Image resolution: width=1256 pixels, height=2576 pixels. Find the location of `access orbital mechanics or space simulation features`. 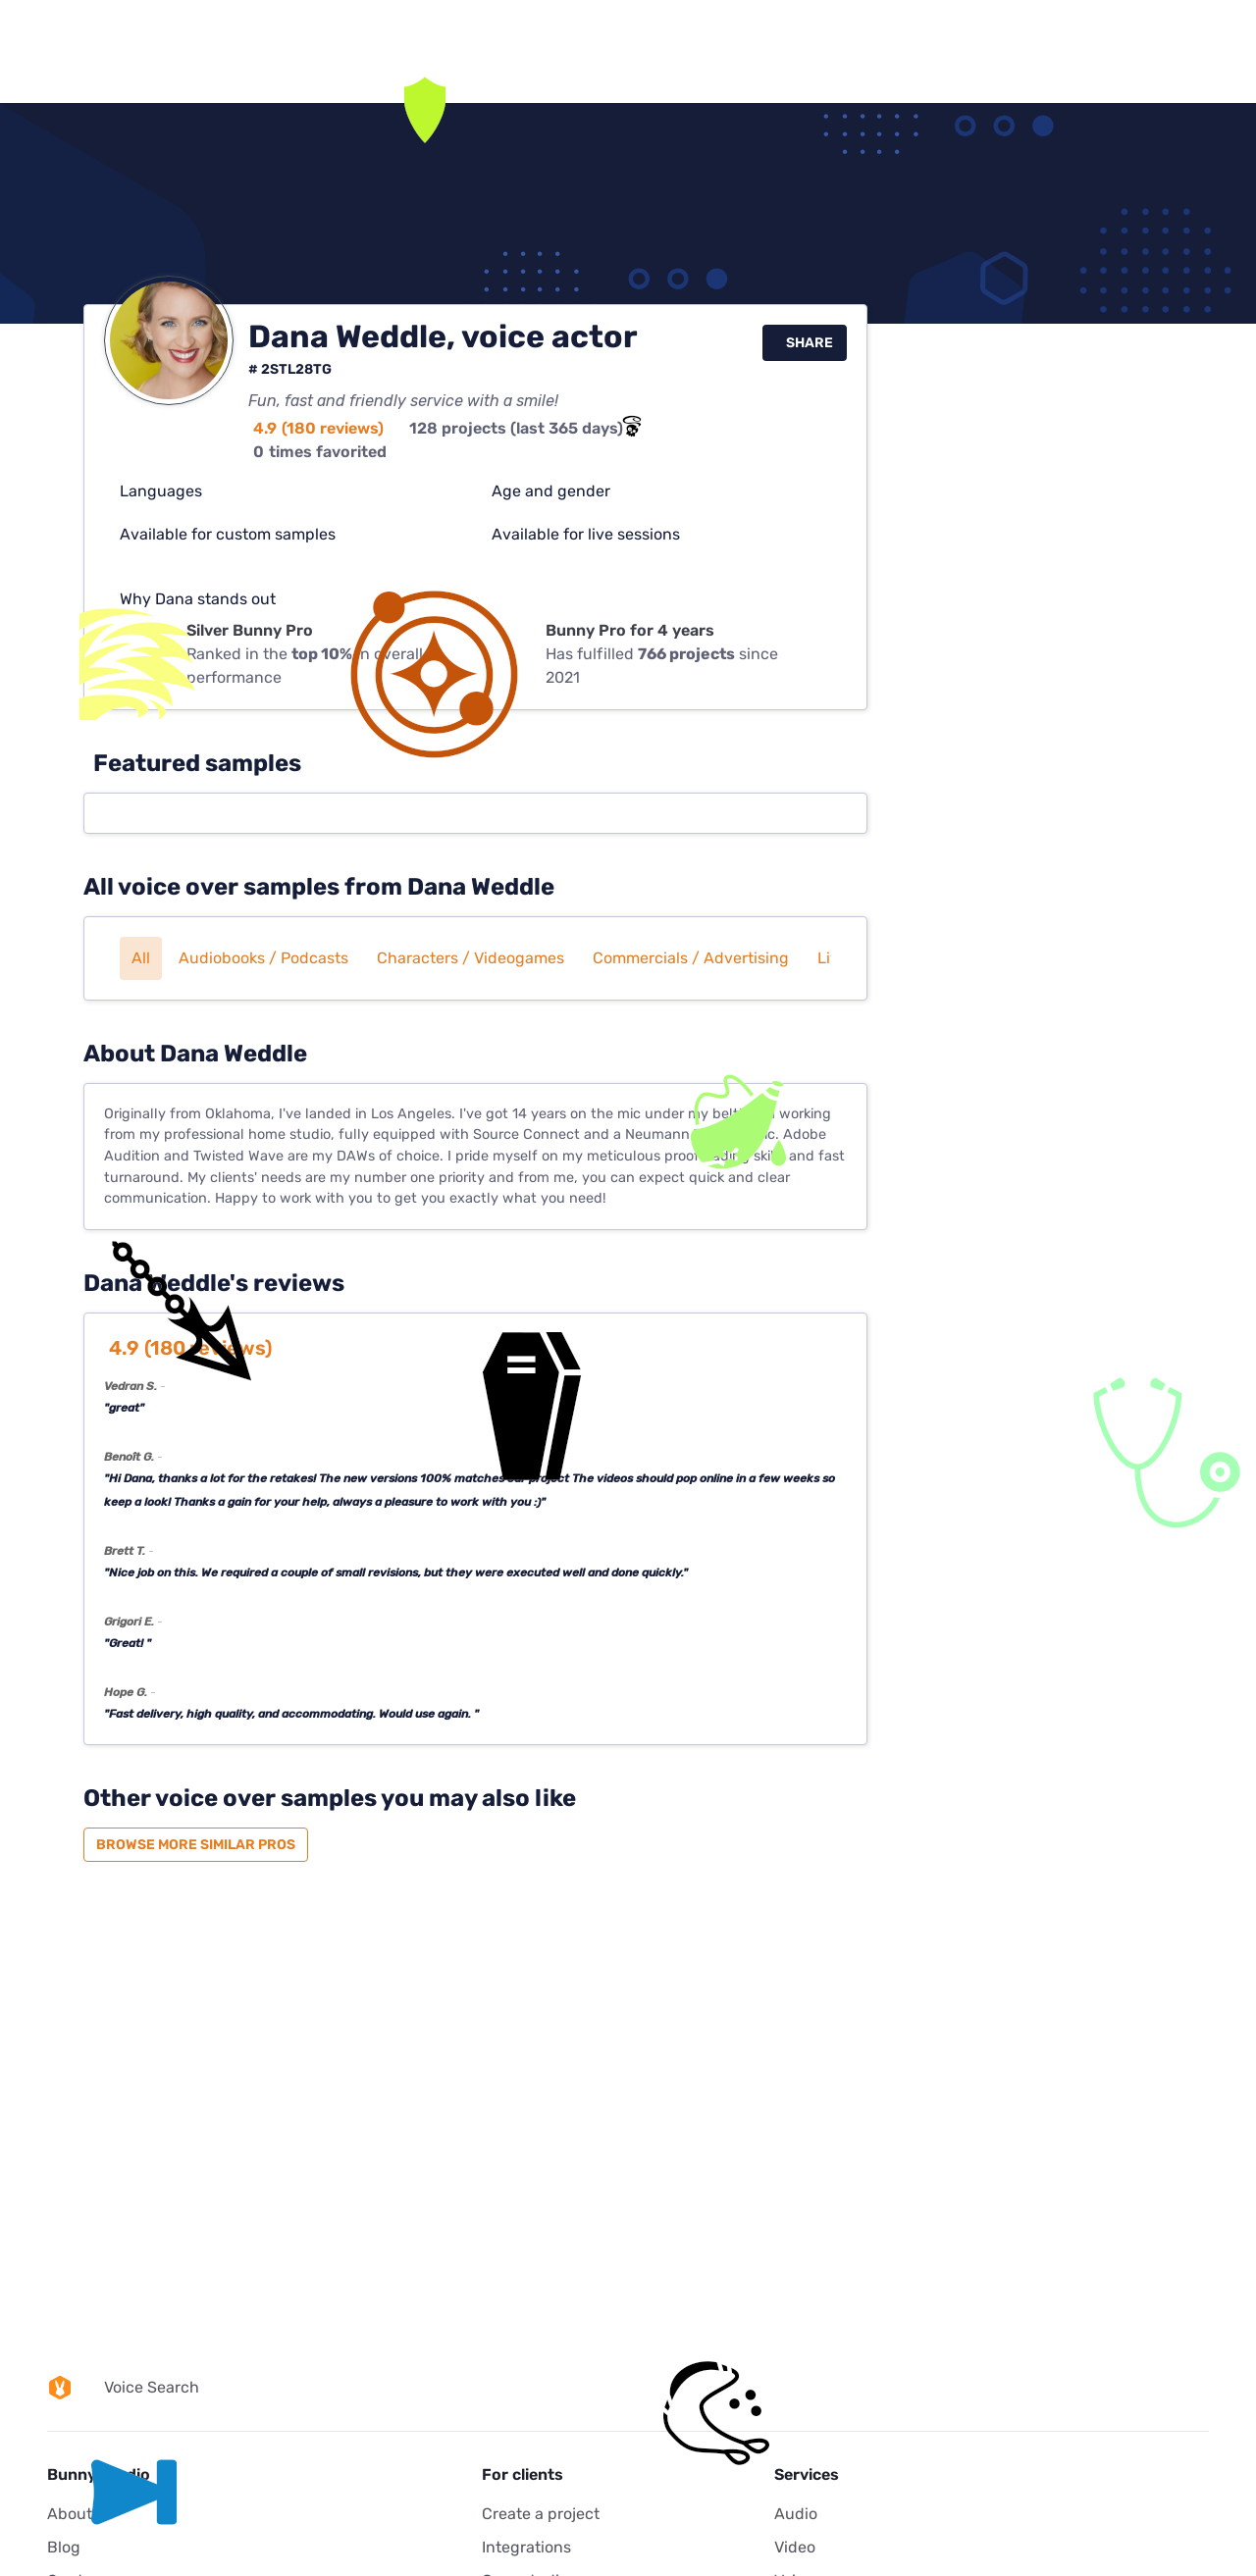

access orbital mechanics or space simulation features is located at coordinates (434, 674).